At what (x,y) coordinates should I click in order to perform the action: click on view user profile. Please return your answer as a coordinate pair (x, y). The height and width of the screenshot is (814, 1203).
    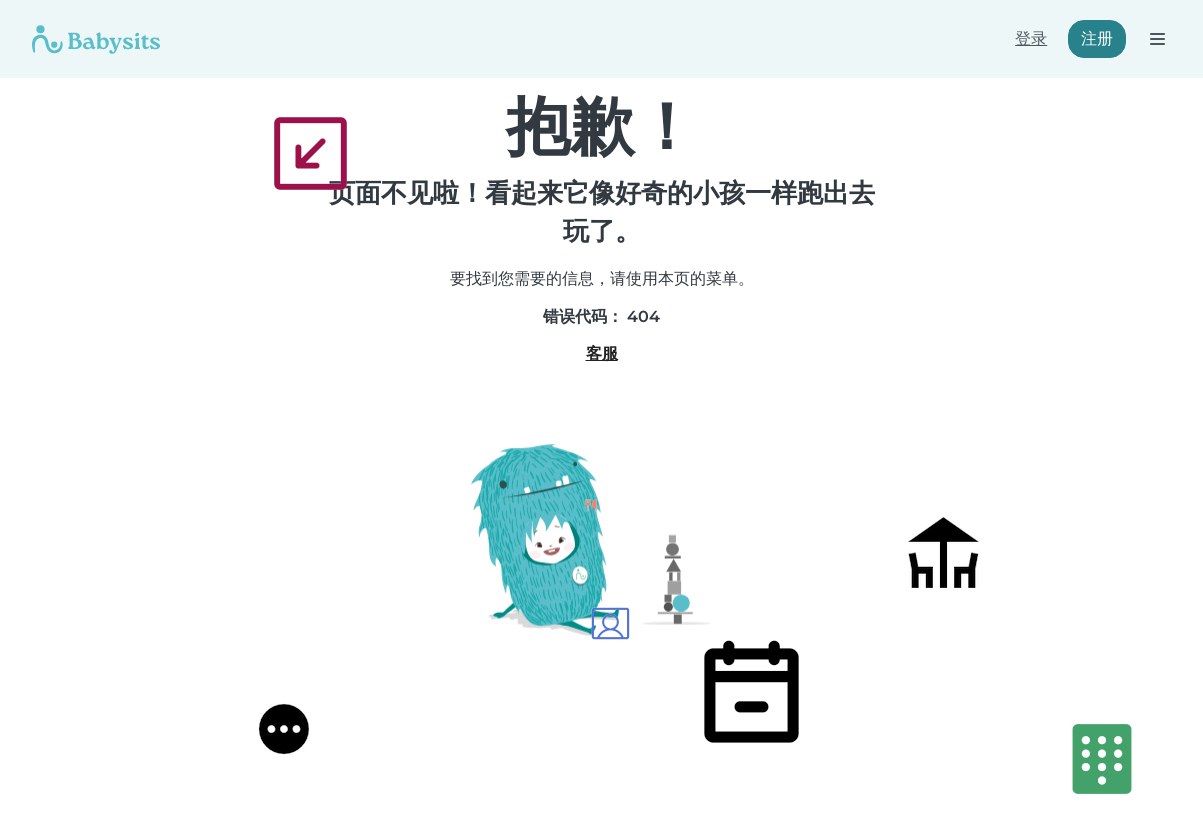
    Looking at the image, I should click on (610, 623).